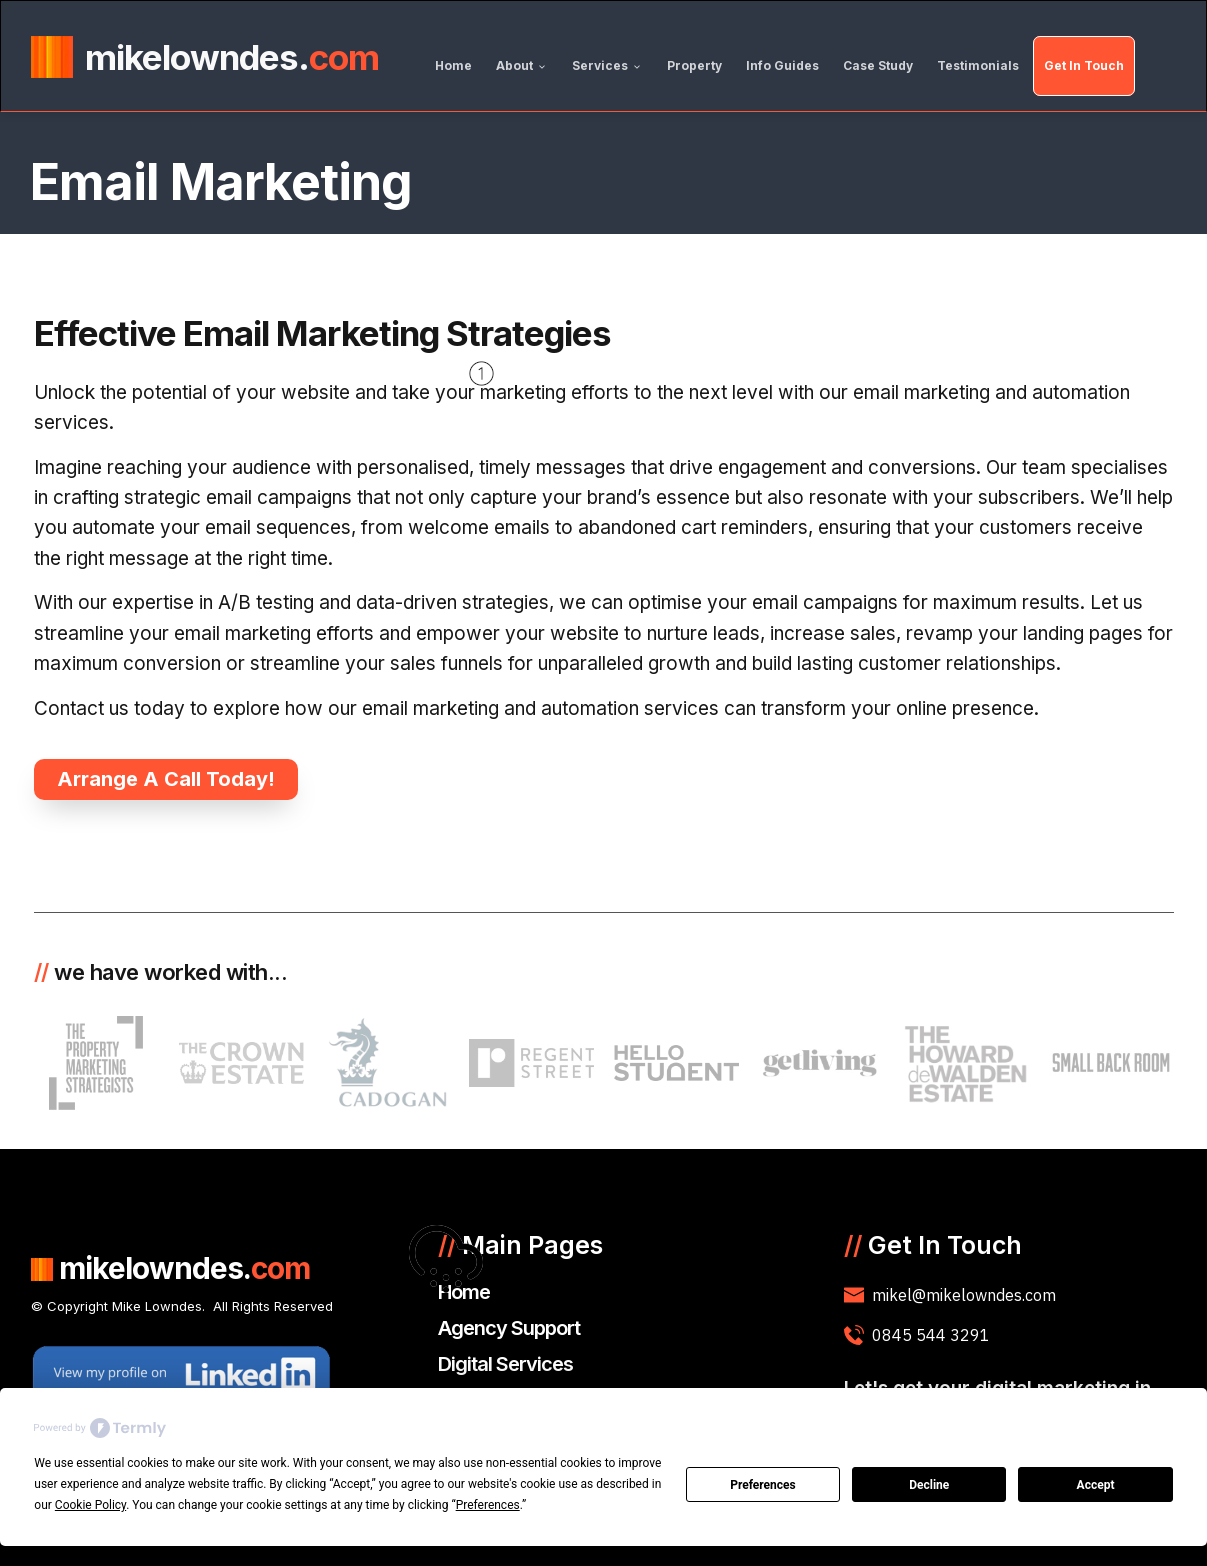 The width and height of the screenshot is (1207, 1566). What do you see at coordinates (446, 1259) in the screenshot?
I see `indicates snowy weather conditions` at bounding box center [446, 1259].